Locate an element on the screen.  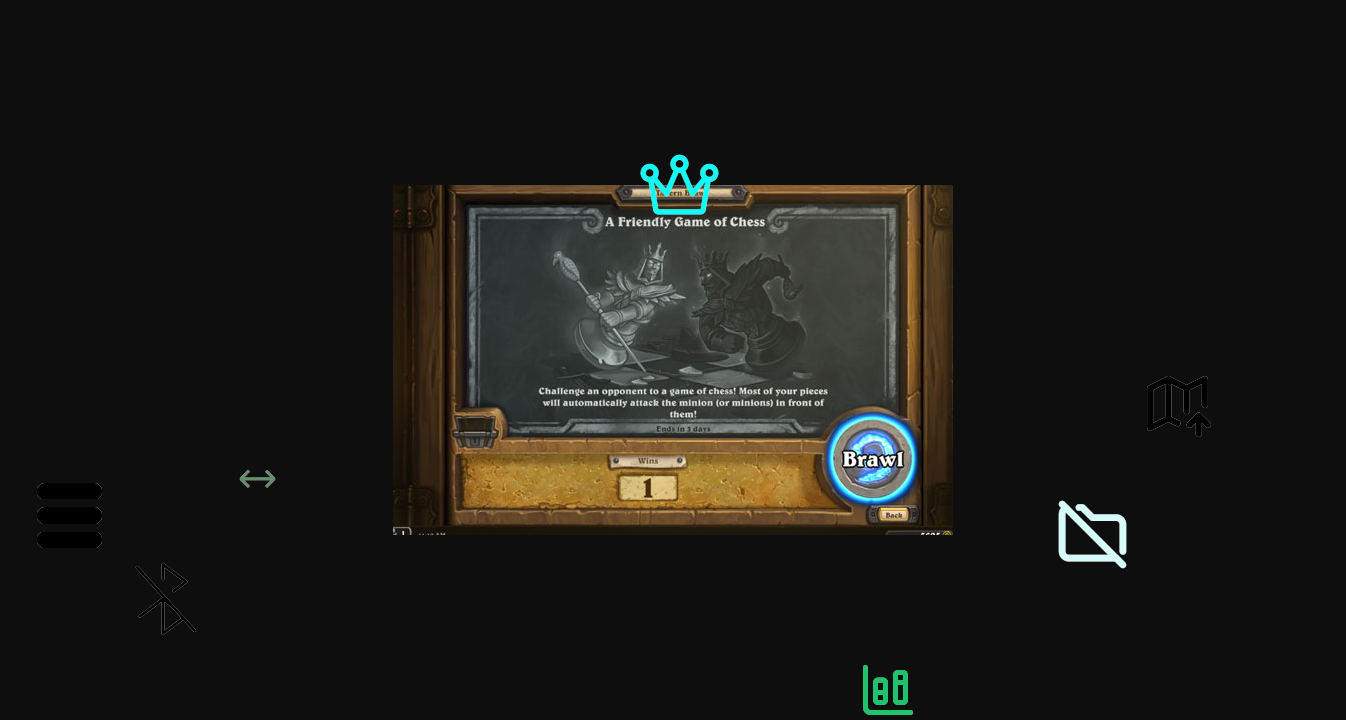
bluetooth is disabled or unavailable is located at coordinates (163, 599).